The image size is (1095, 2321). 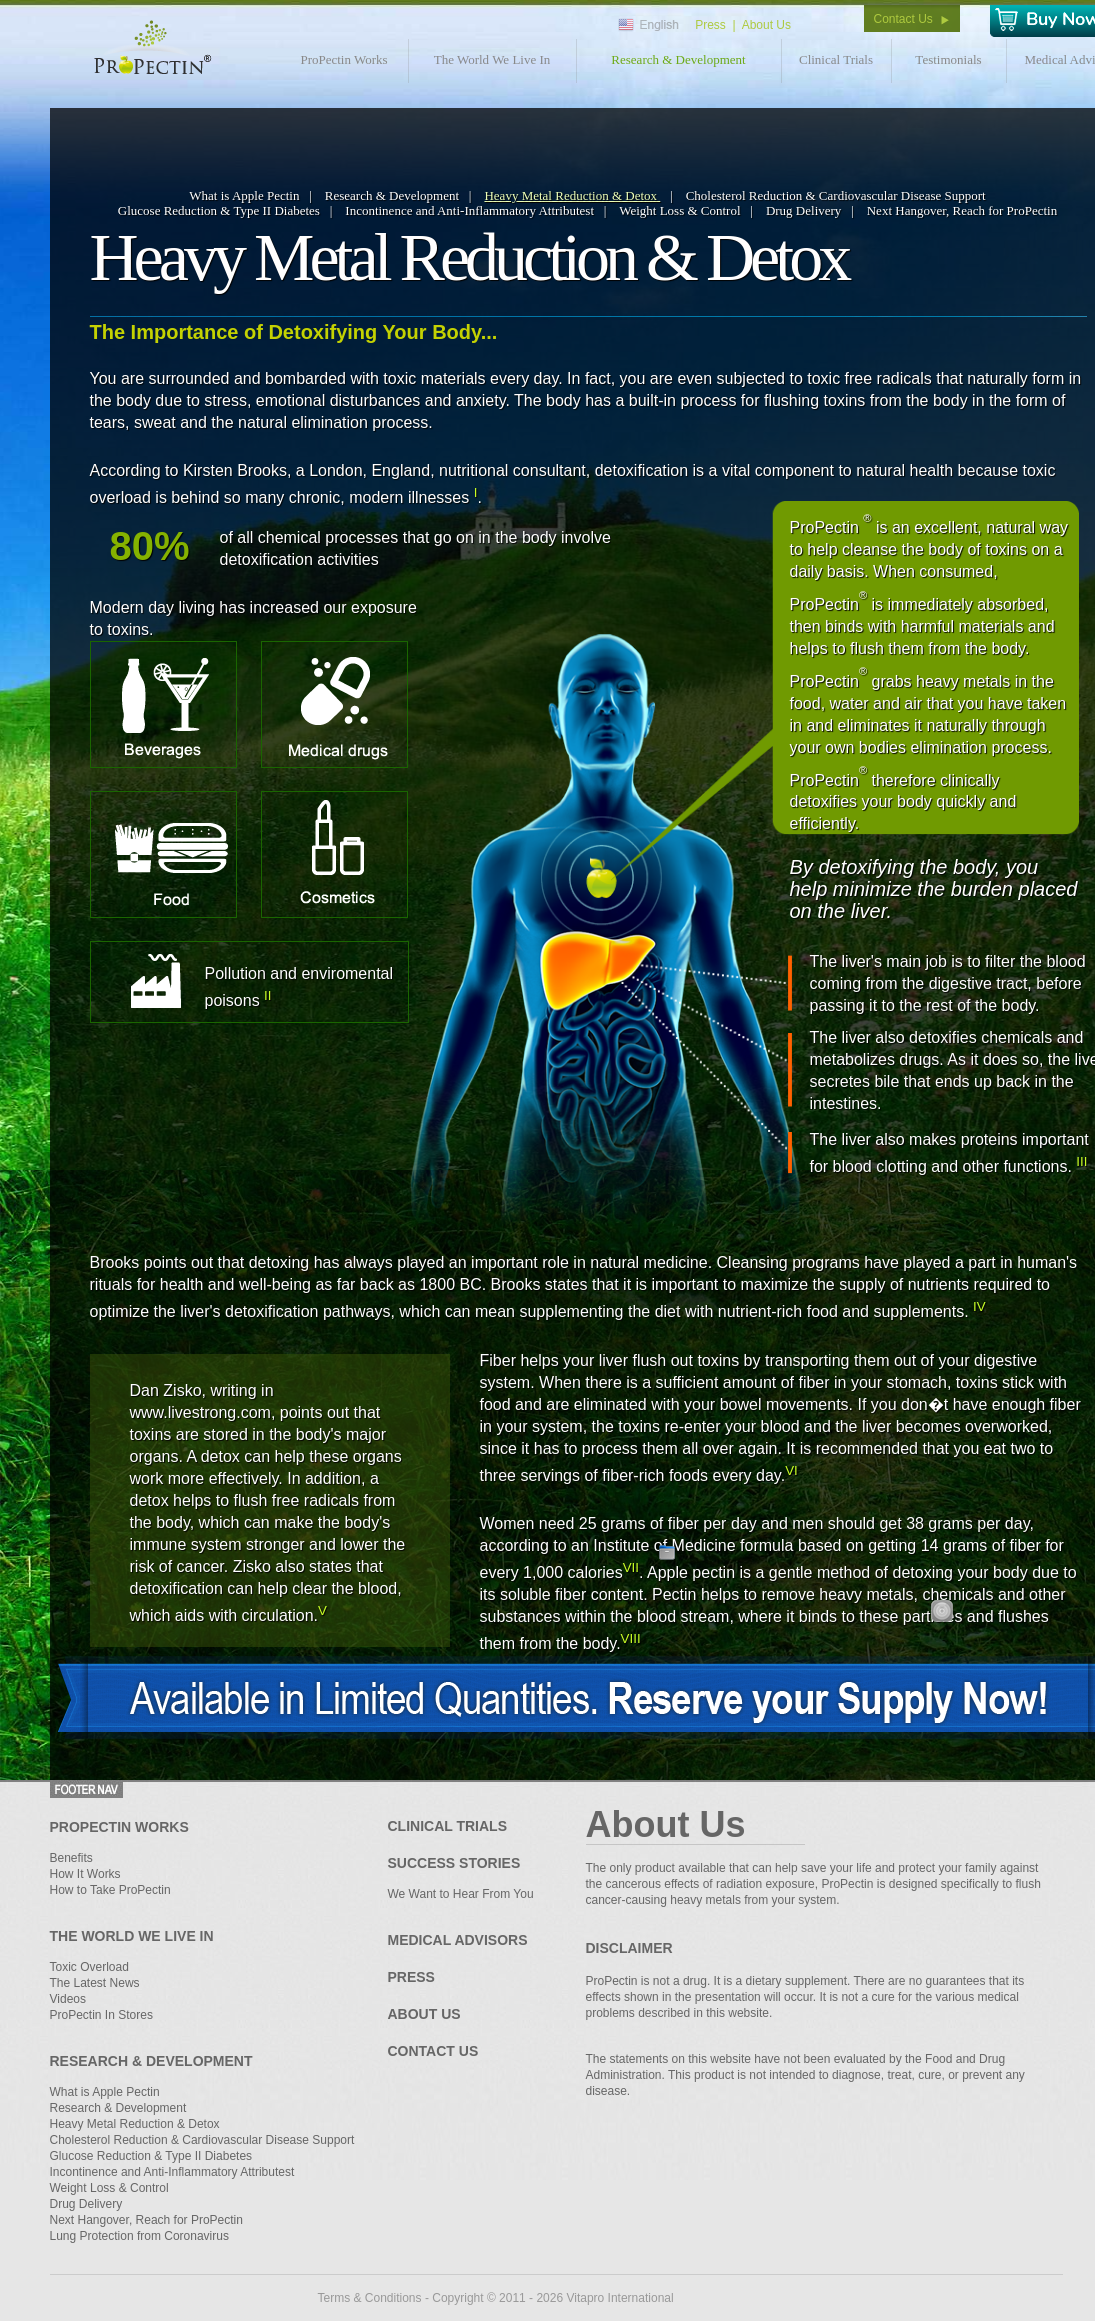 I want to click on open Find My app to locate devices or people, so click(x=942, y=1611).